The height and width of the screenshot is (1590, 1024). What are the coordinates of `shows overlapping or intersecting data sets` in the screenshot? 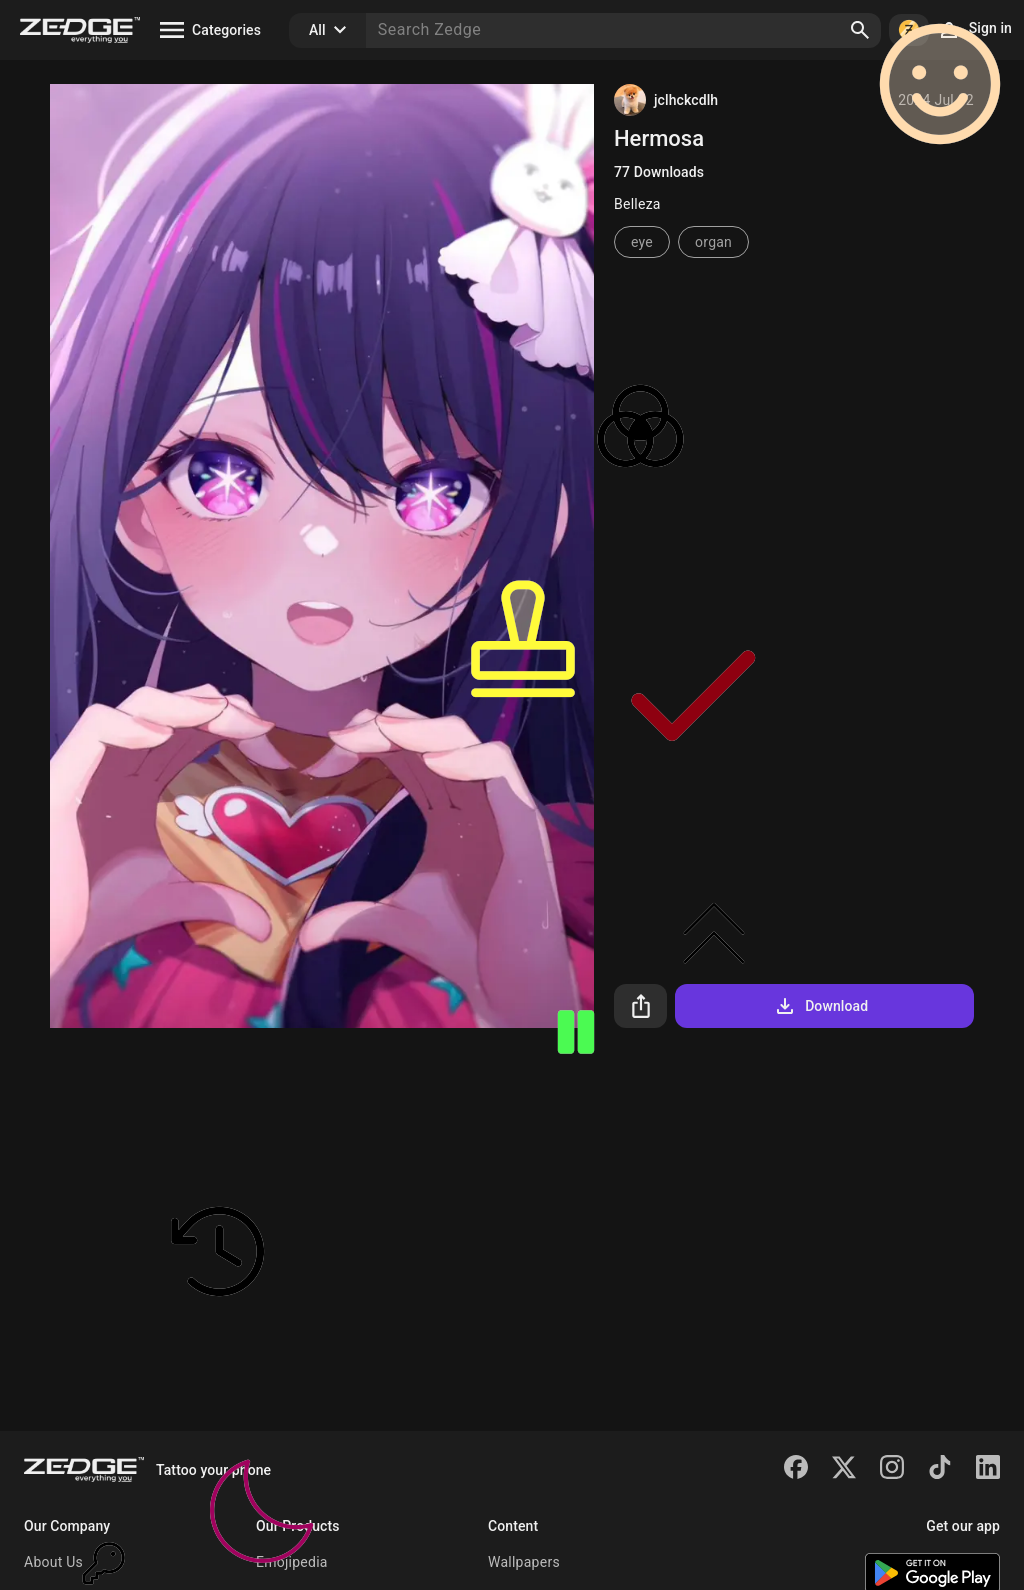 It's located at (640, 427).